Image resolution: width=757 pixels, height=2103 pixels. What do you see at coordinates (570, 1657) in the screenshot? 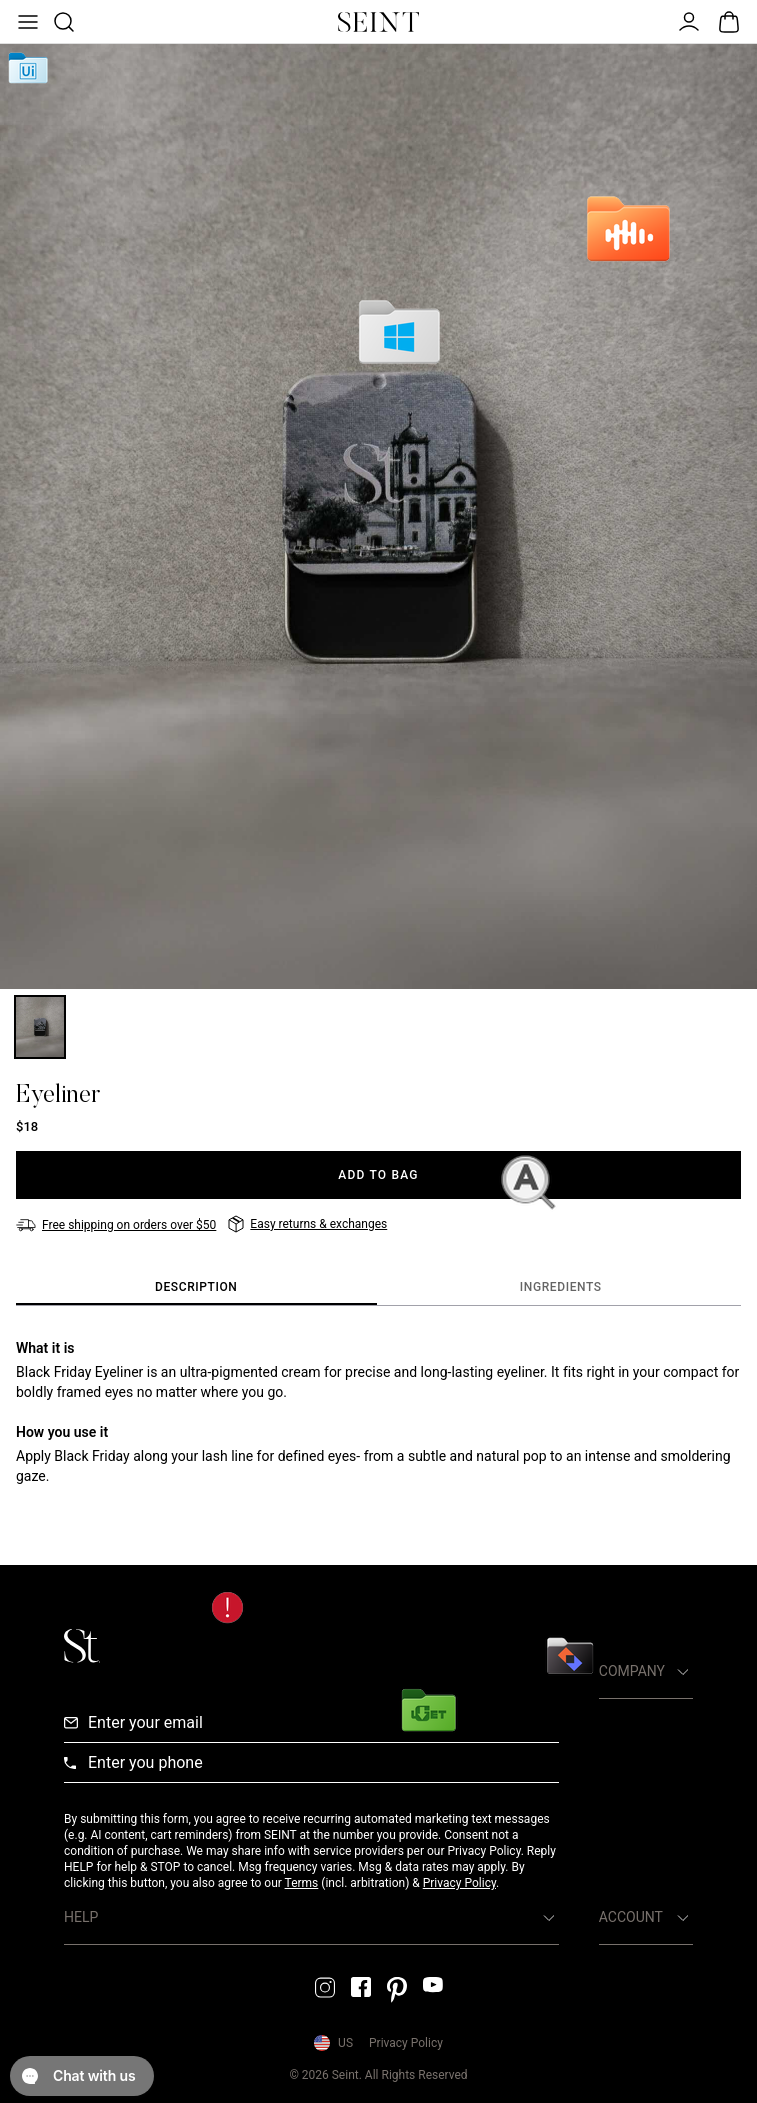
I see `open ktor project folder` at bounding box center [570, 1657].